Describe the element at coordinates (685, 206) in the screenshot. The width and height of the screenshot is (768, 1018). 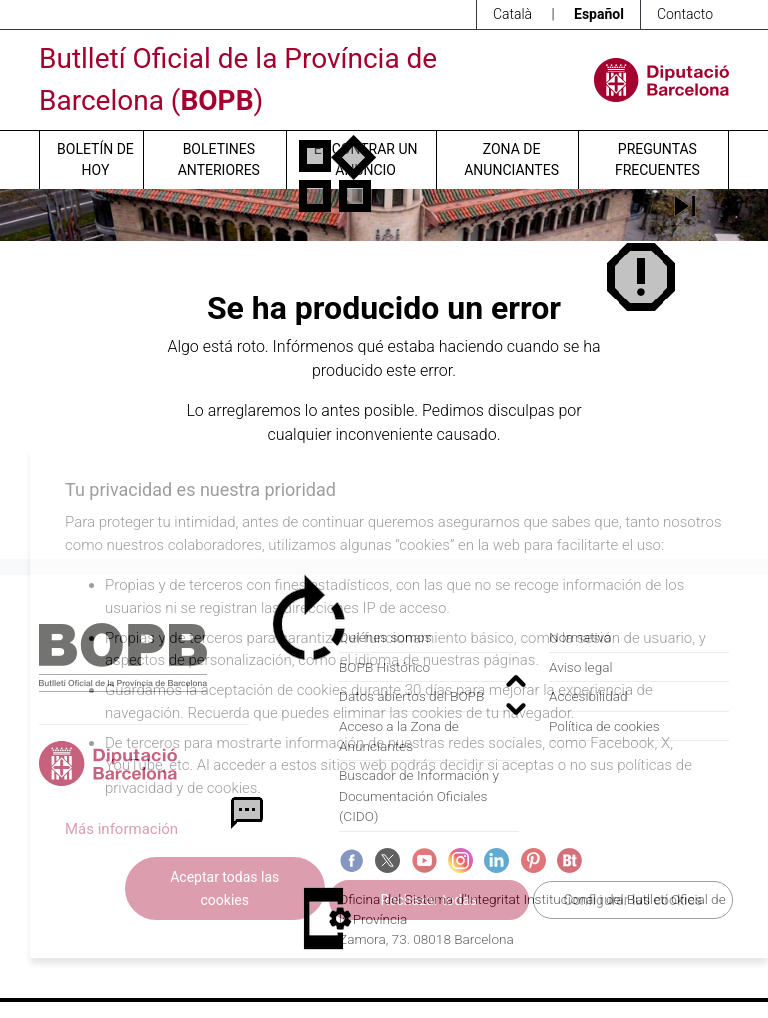
I see `skip to the next track or media item` at that location.